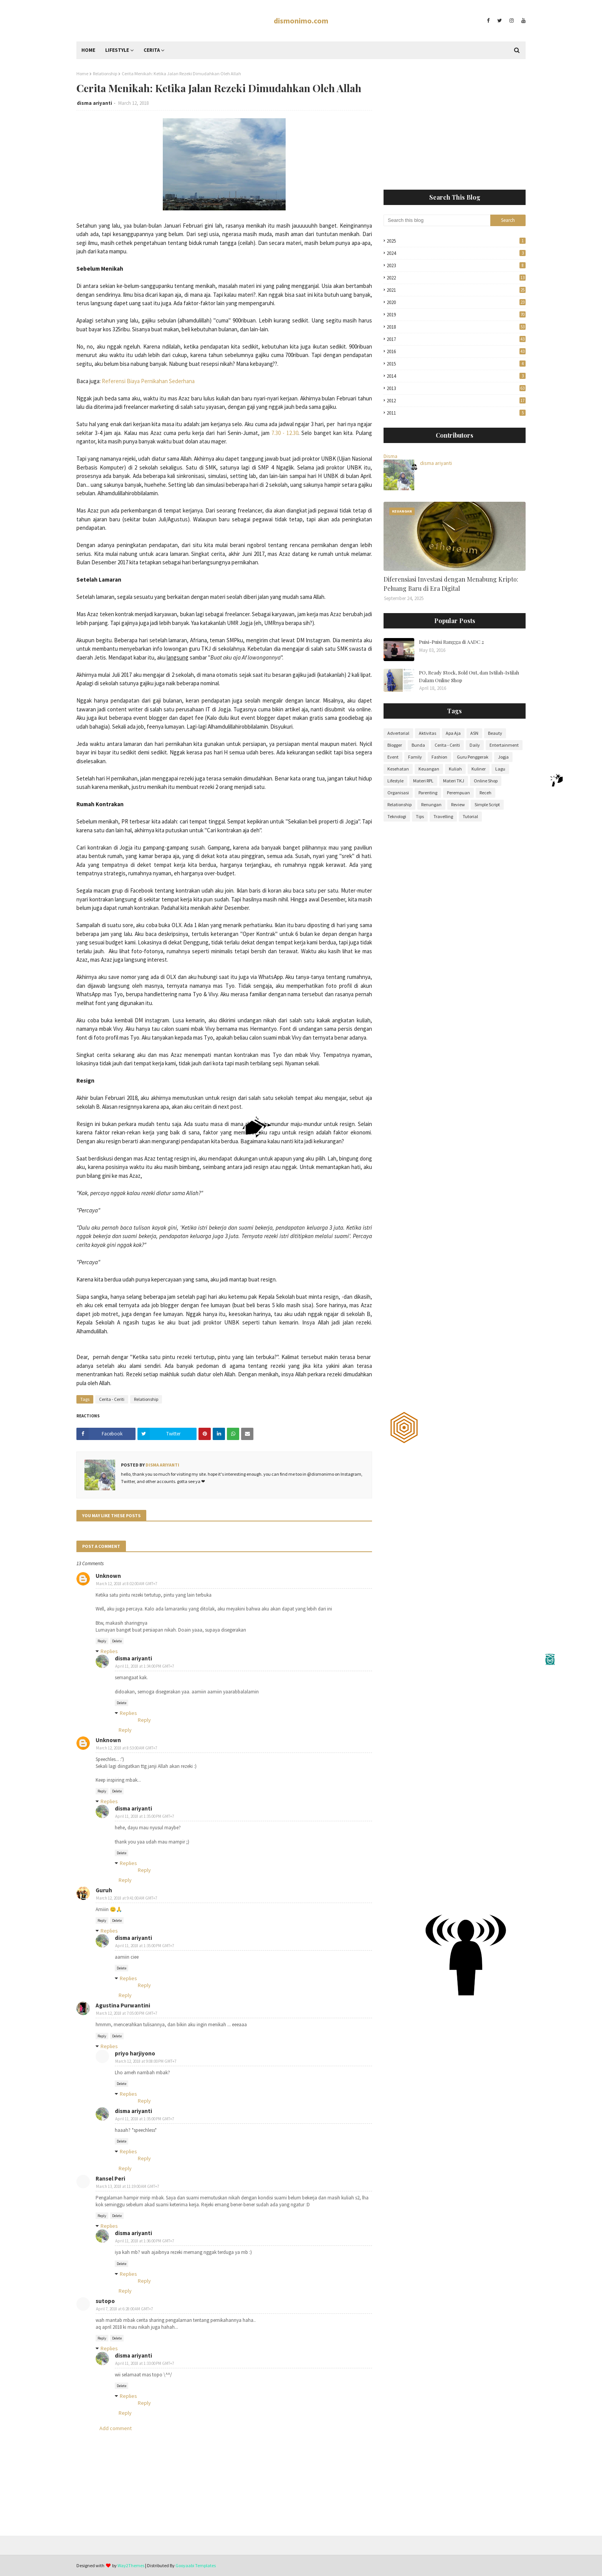  Describe the element at coordinates (465, 1955) in the screenshot. I see `indicates active awareness or alert mode` at that location.